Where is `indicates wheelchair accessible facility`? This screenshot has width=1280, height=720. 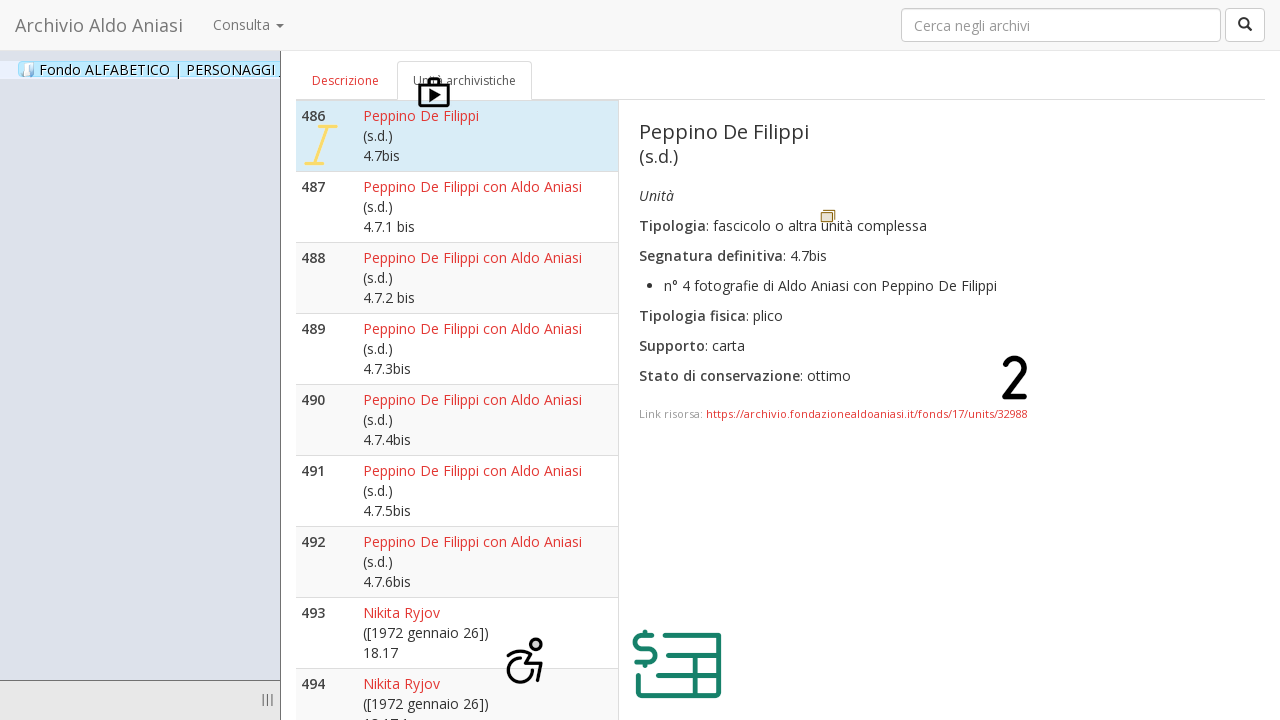
indicates wheelchair accessible facility is located at coordinates (525, 661).